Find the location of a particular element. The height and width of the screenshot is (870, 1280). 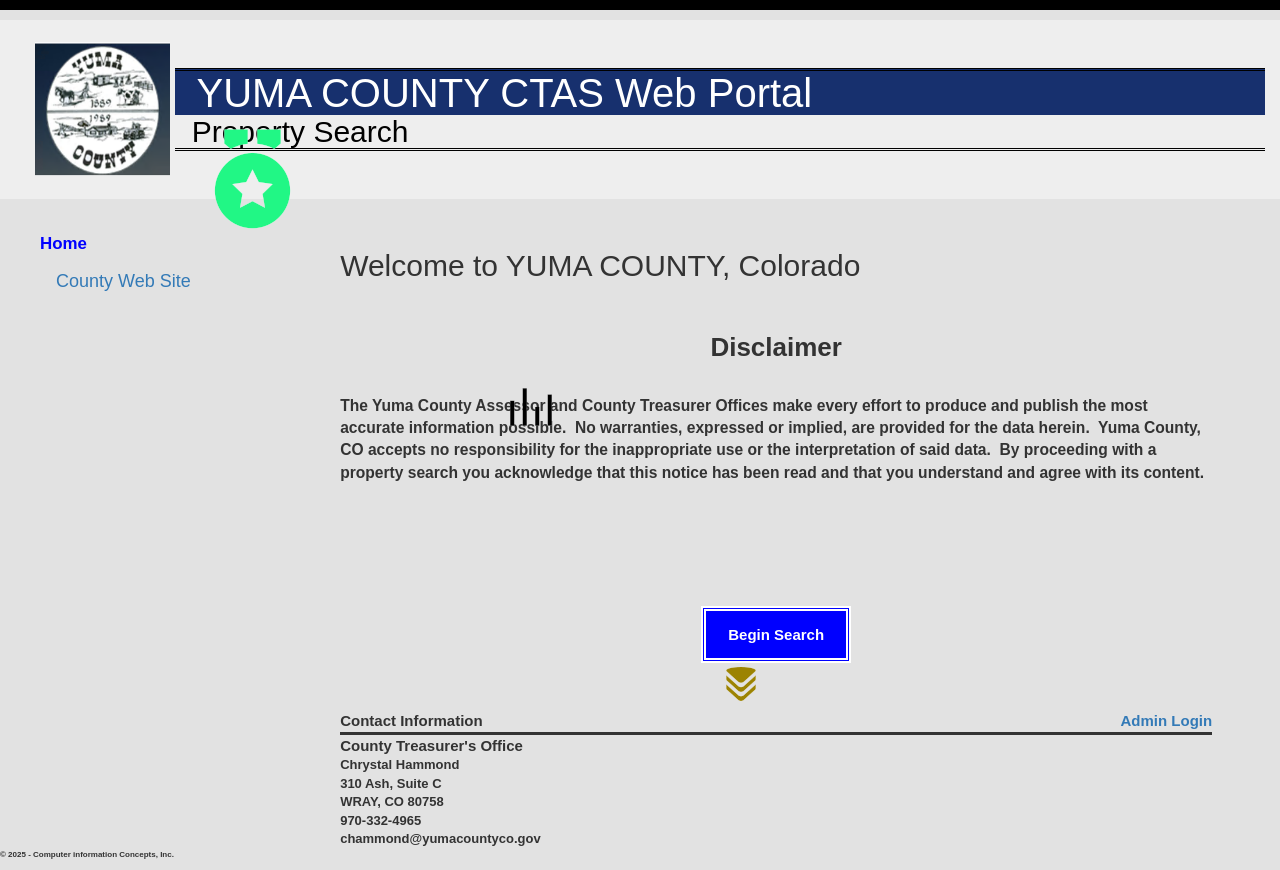

audio equalizer or sound level visualization is located at coordinates (531, 407).